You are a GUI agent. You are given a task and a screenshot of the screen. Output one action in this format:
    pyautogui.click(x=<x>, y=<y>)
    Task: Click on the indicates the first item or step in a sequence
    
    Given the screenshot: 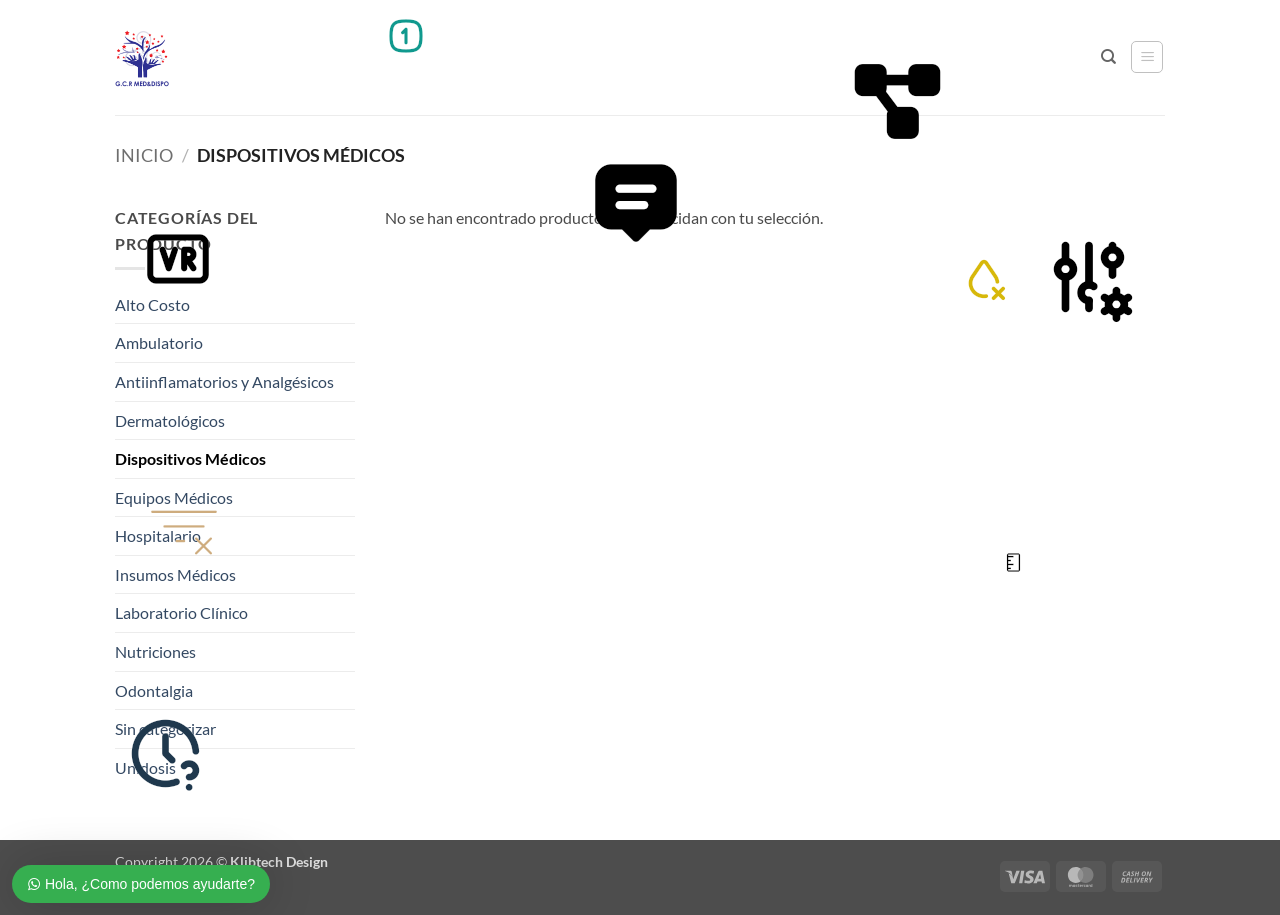 What is the action you would take?
    pyautogui.click(x=406, y=36)
    